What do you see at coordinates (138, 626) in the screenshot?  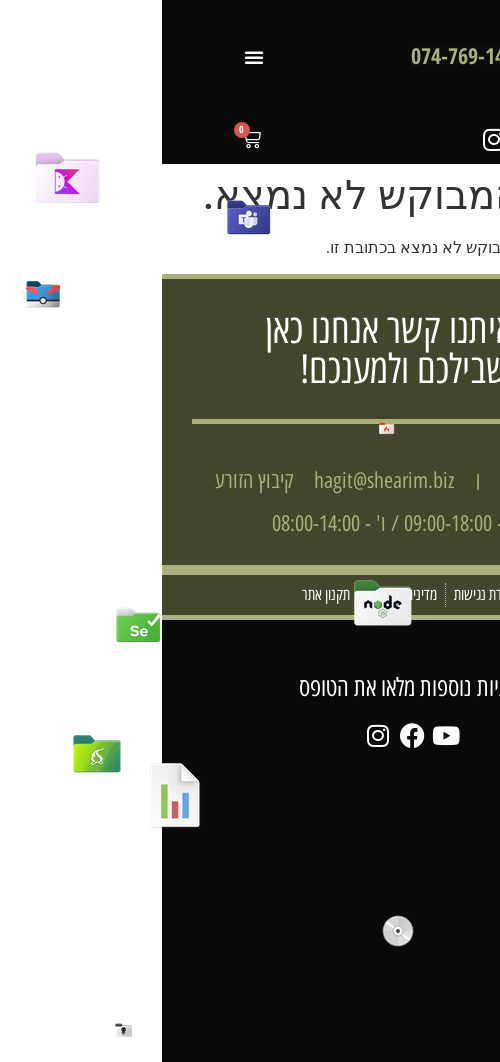 I see `folder containing selenium test automation files` at bounding box center [138, 626].